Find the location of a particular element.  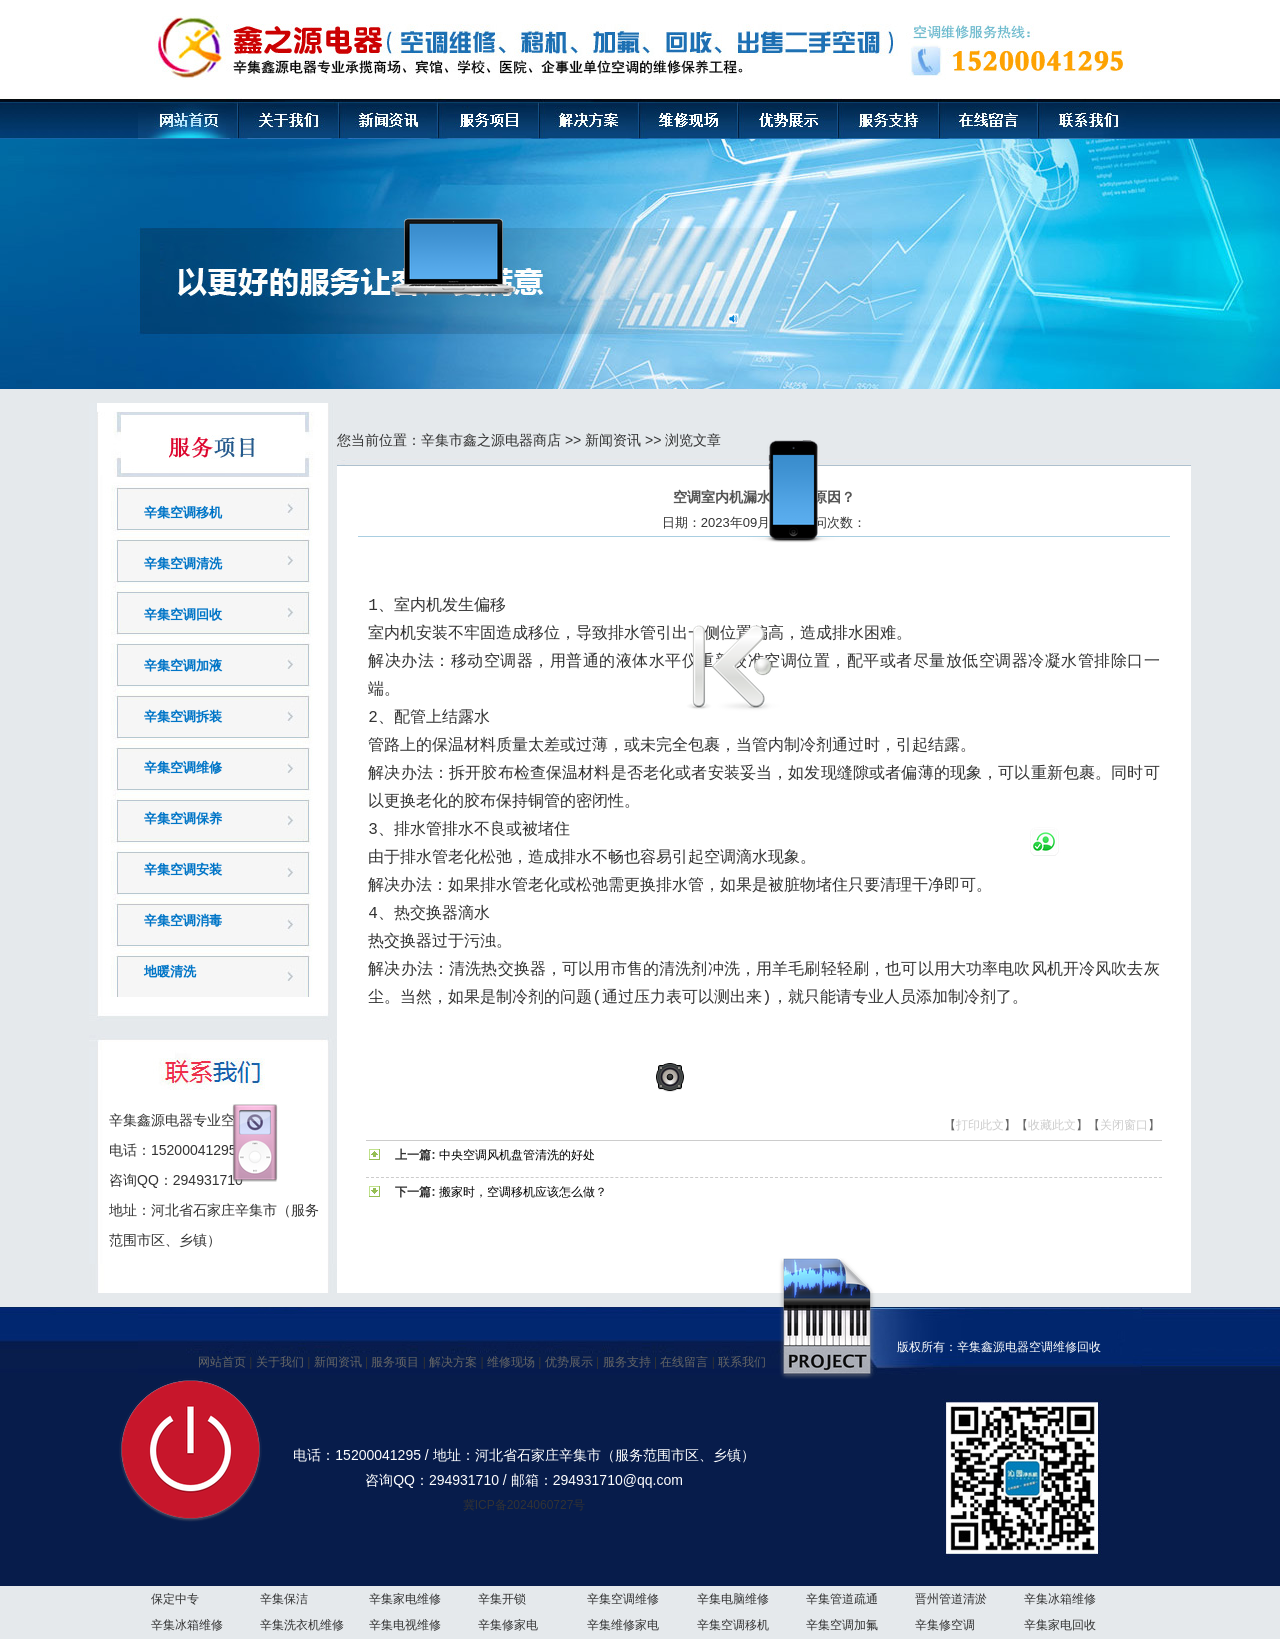

pink iPod mini device icon is located at coordinates (255, 1143).